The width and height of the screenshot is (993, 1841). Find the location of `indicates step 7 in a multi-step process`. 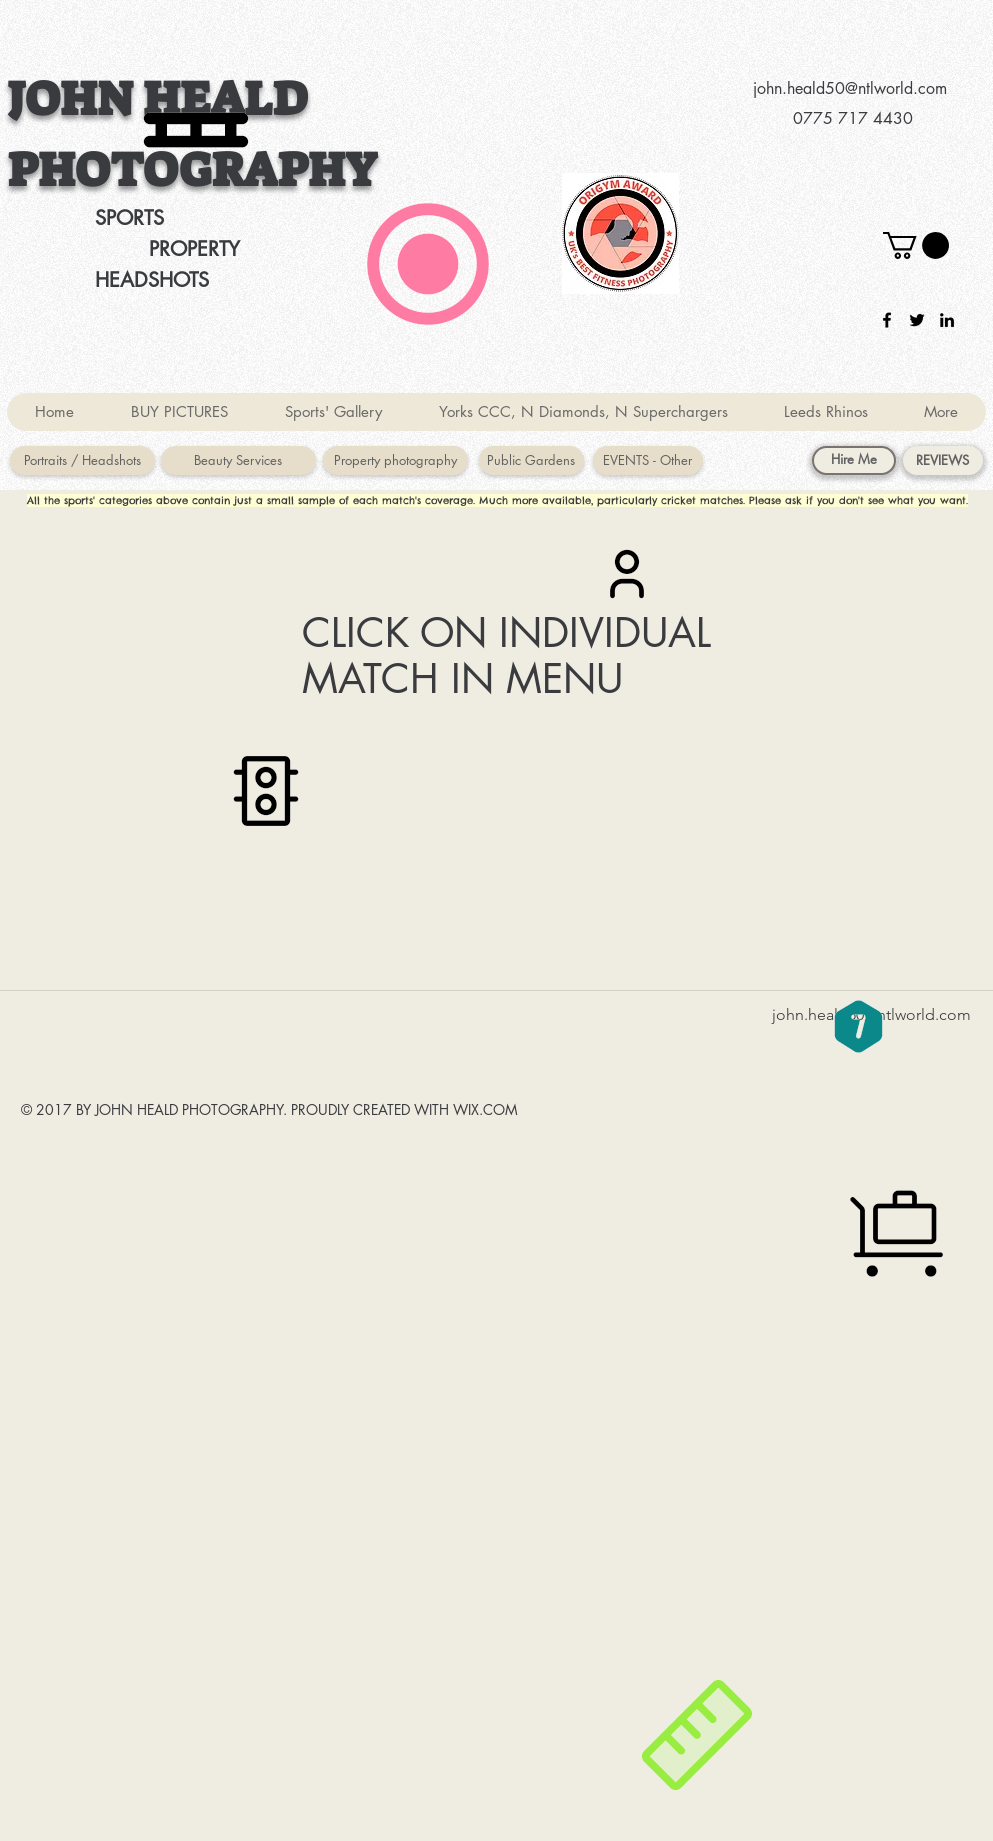

indicates step 7 in a multi-step process is located at coordinates (858, 1026).